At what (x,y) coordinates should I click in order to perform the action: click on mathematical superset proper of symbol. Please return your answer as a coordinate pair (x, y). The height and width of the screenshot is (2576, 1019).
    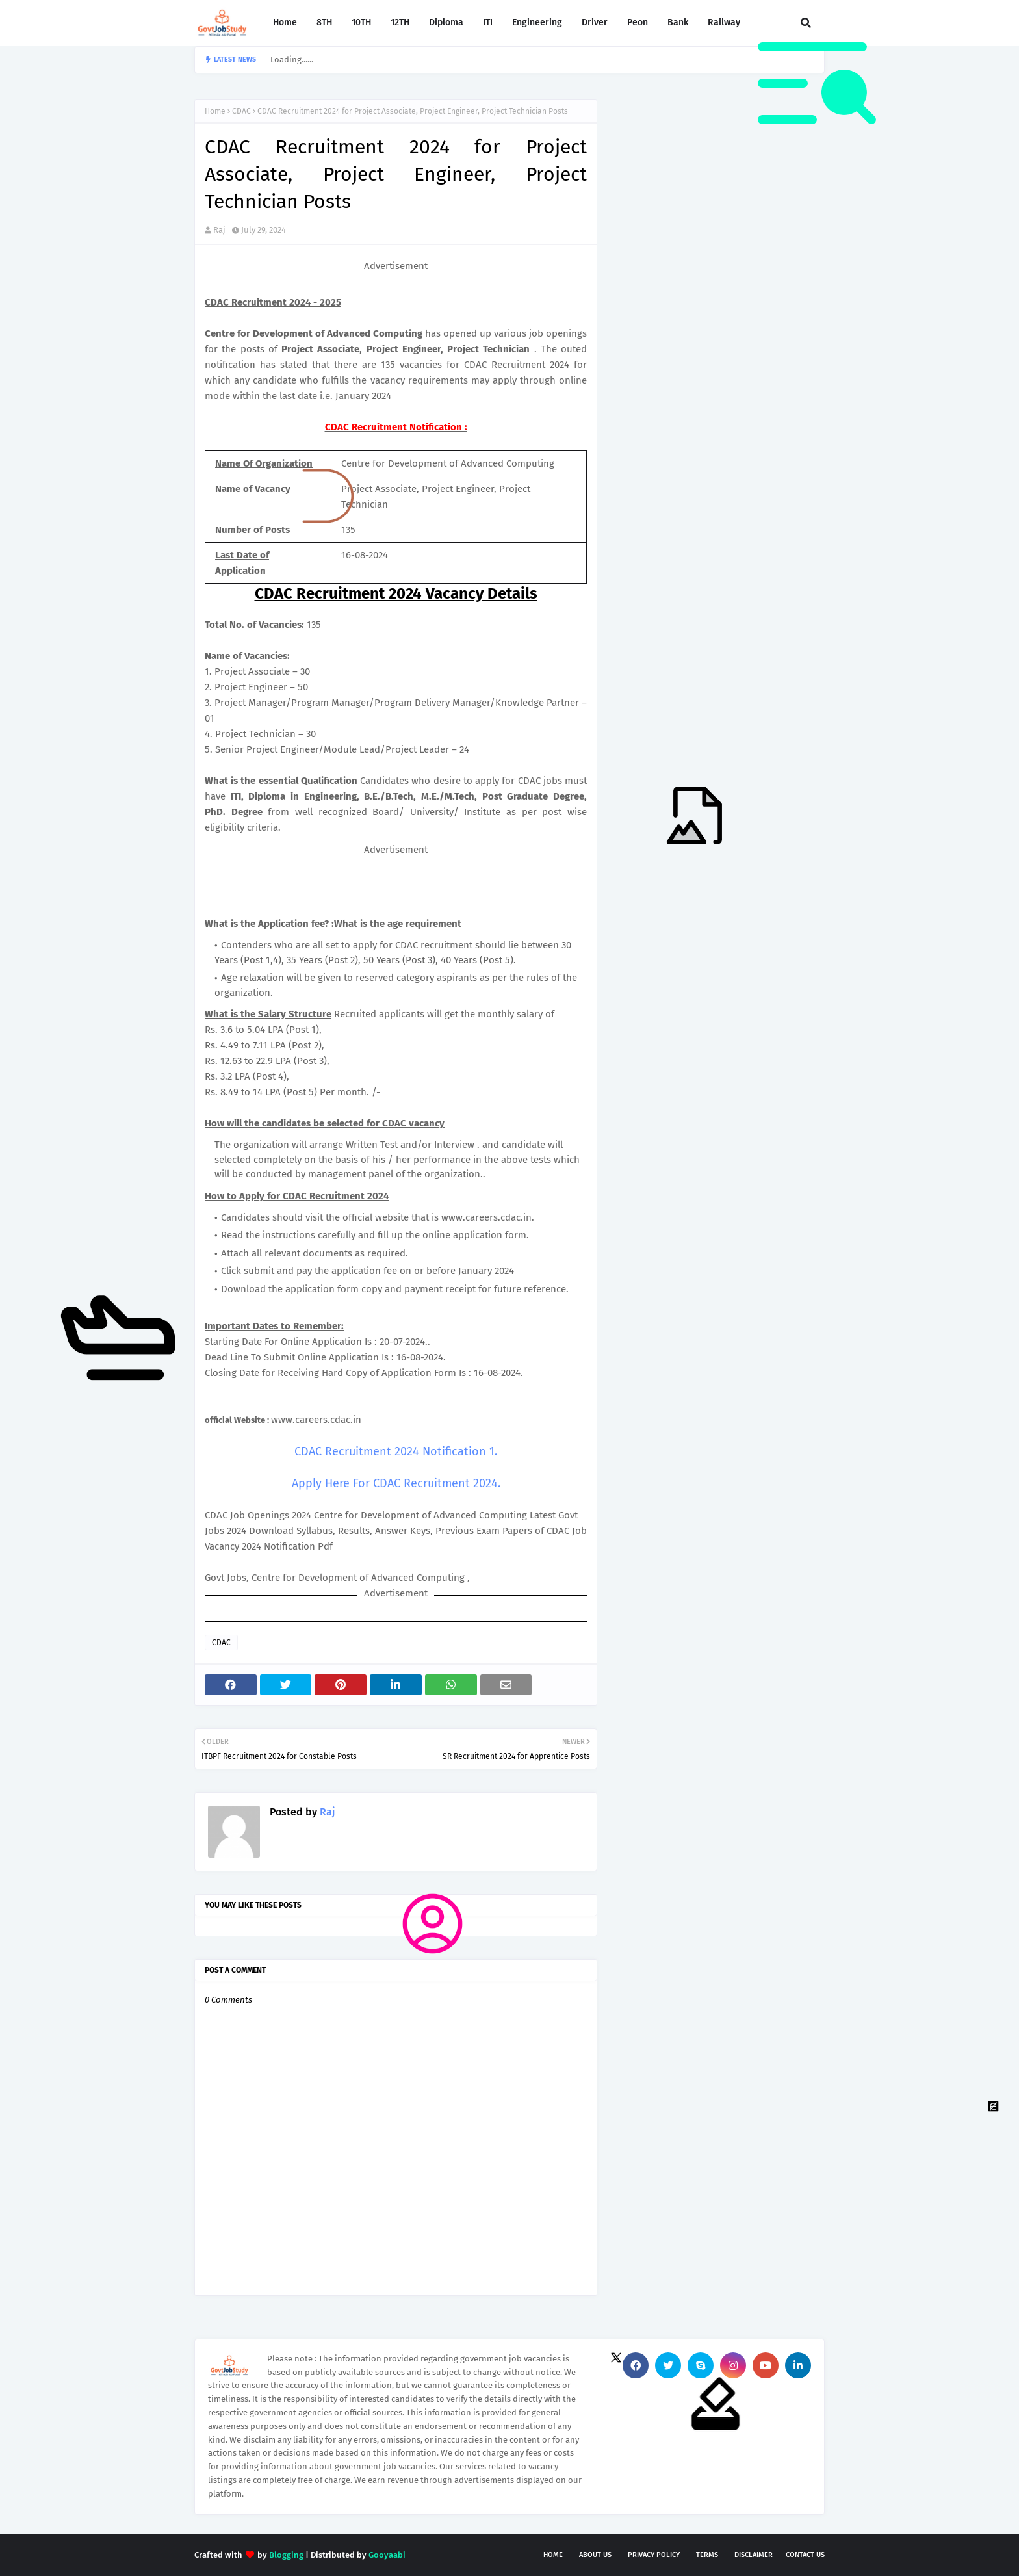
    Looking at the image, I should click on (324, 496).